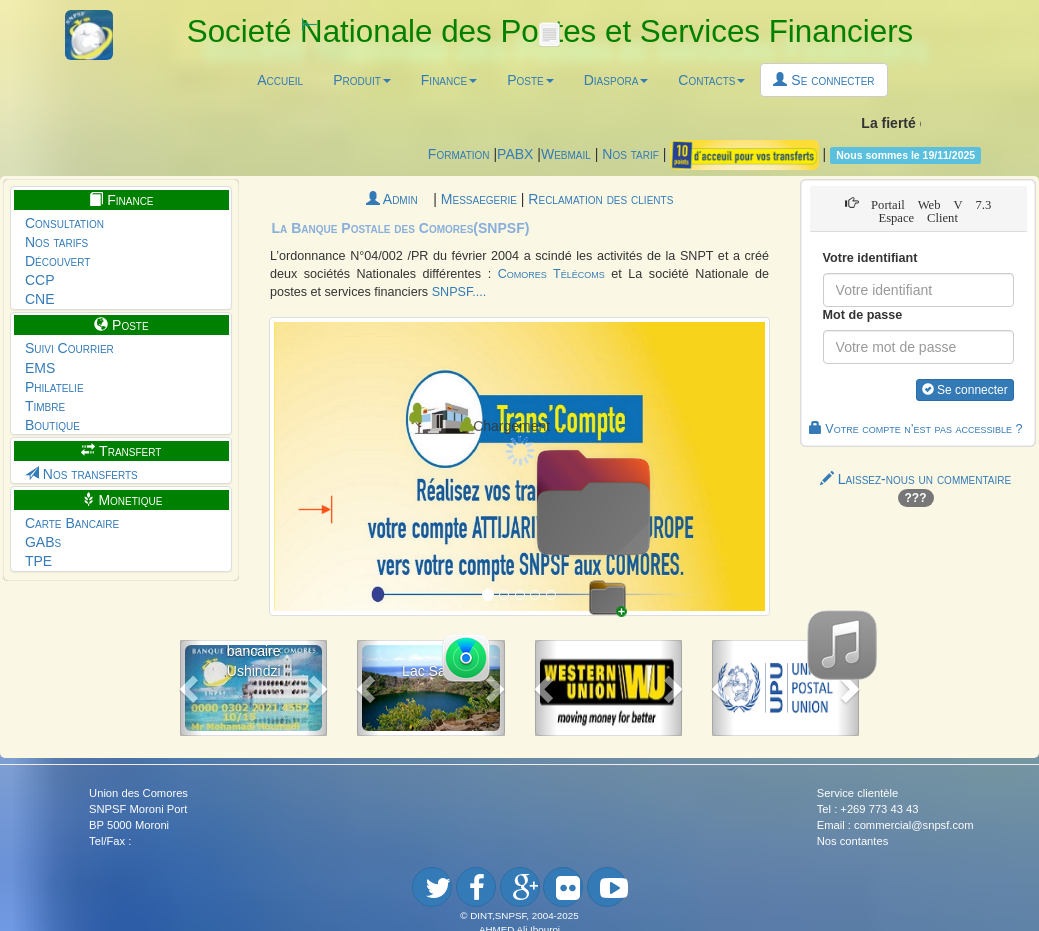  Describe the element at coordinates (842, 645) in the screenshot. I see `open the Music app` at that location.